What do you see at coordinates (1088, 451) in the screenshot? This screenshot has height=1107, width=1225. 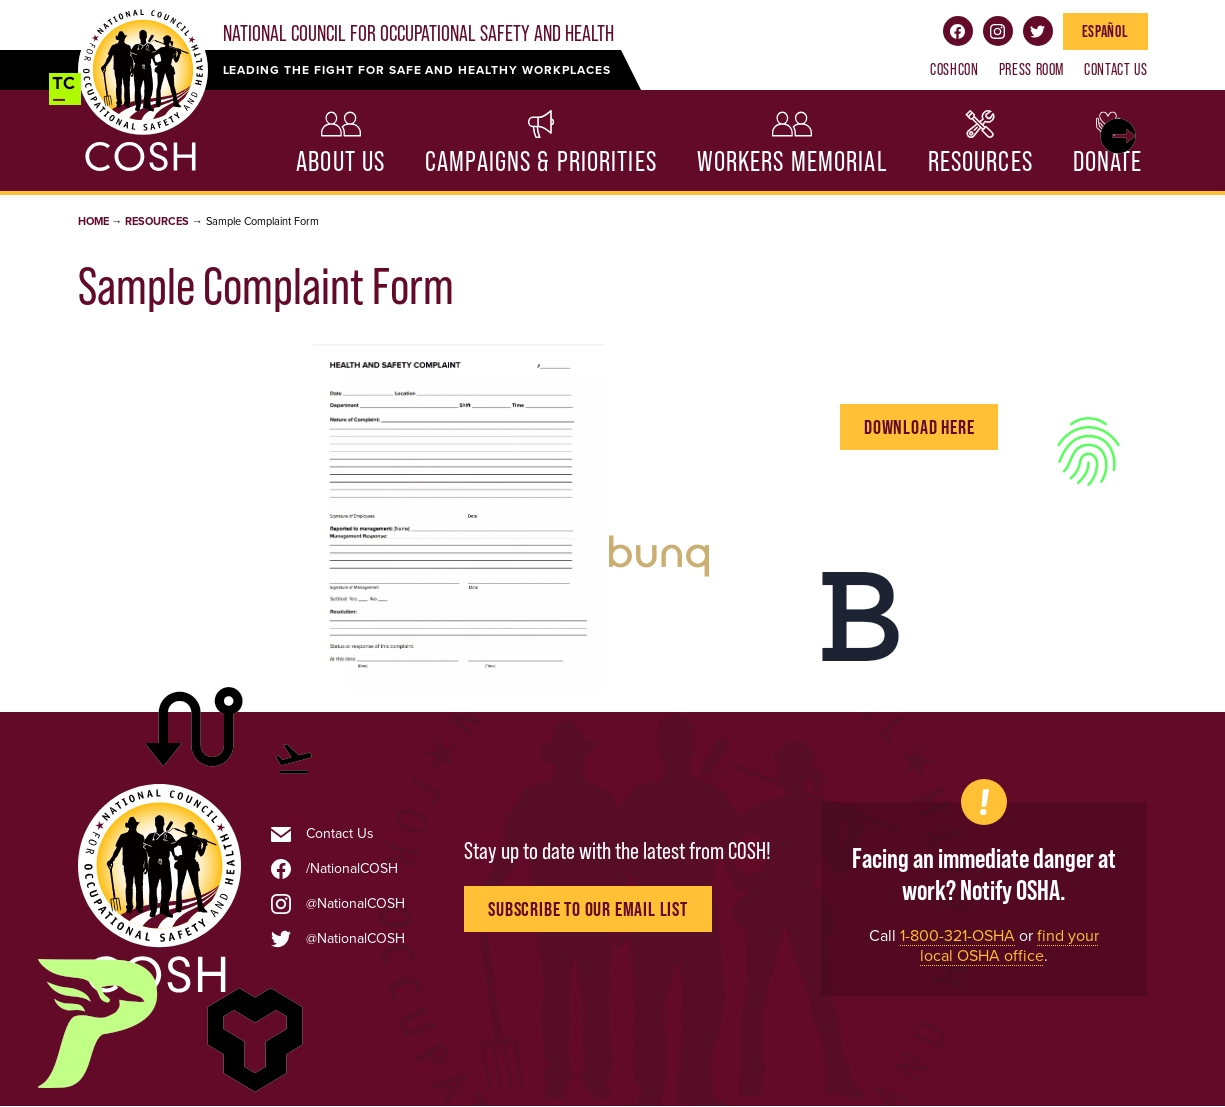 I see `MonkeyTie company logo` at bounding box center [1088, 451].